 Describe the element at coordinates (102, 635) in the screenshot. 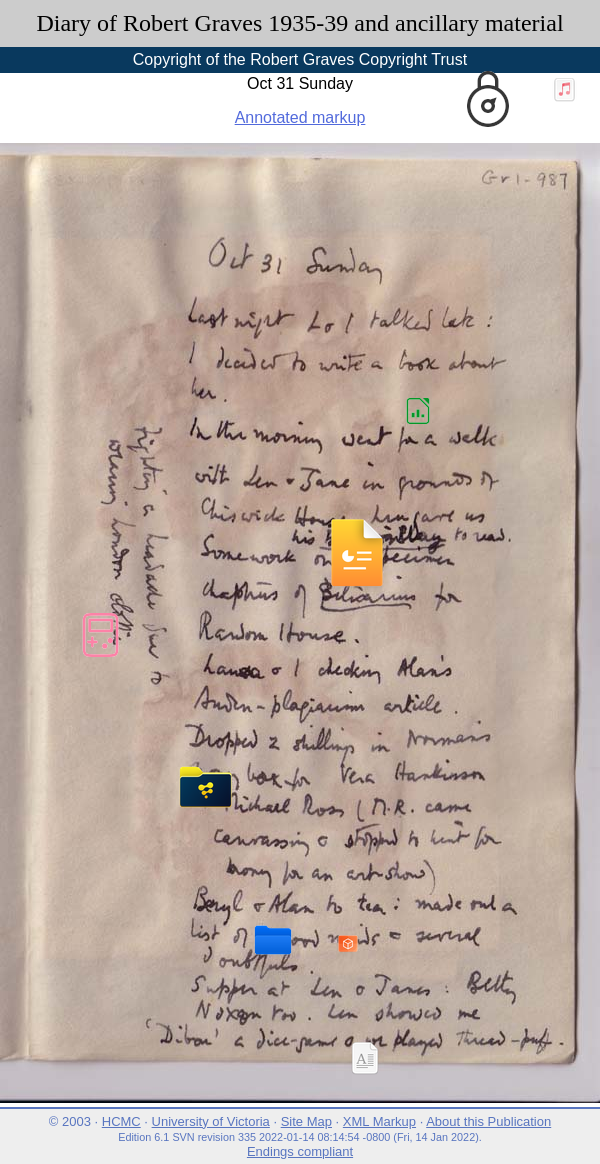

I see `open the games app` at that location.